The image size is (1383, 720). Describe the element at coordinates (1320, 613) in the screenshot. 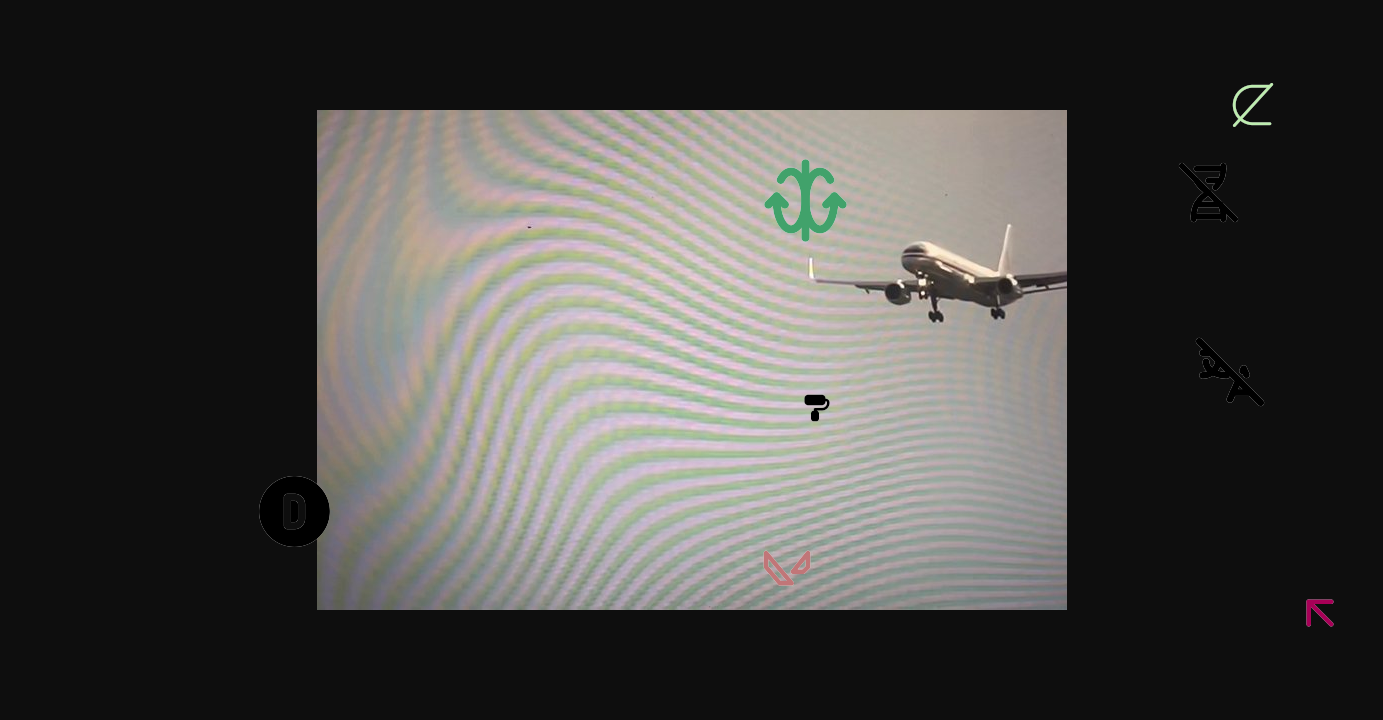

I see `navigate back to previous screen` at that location.